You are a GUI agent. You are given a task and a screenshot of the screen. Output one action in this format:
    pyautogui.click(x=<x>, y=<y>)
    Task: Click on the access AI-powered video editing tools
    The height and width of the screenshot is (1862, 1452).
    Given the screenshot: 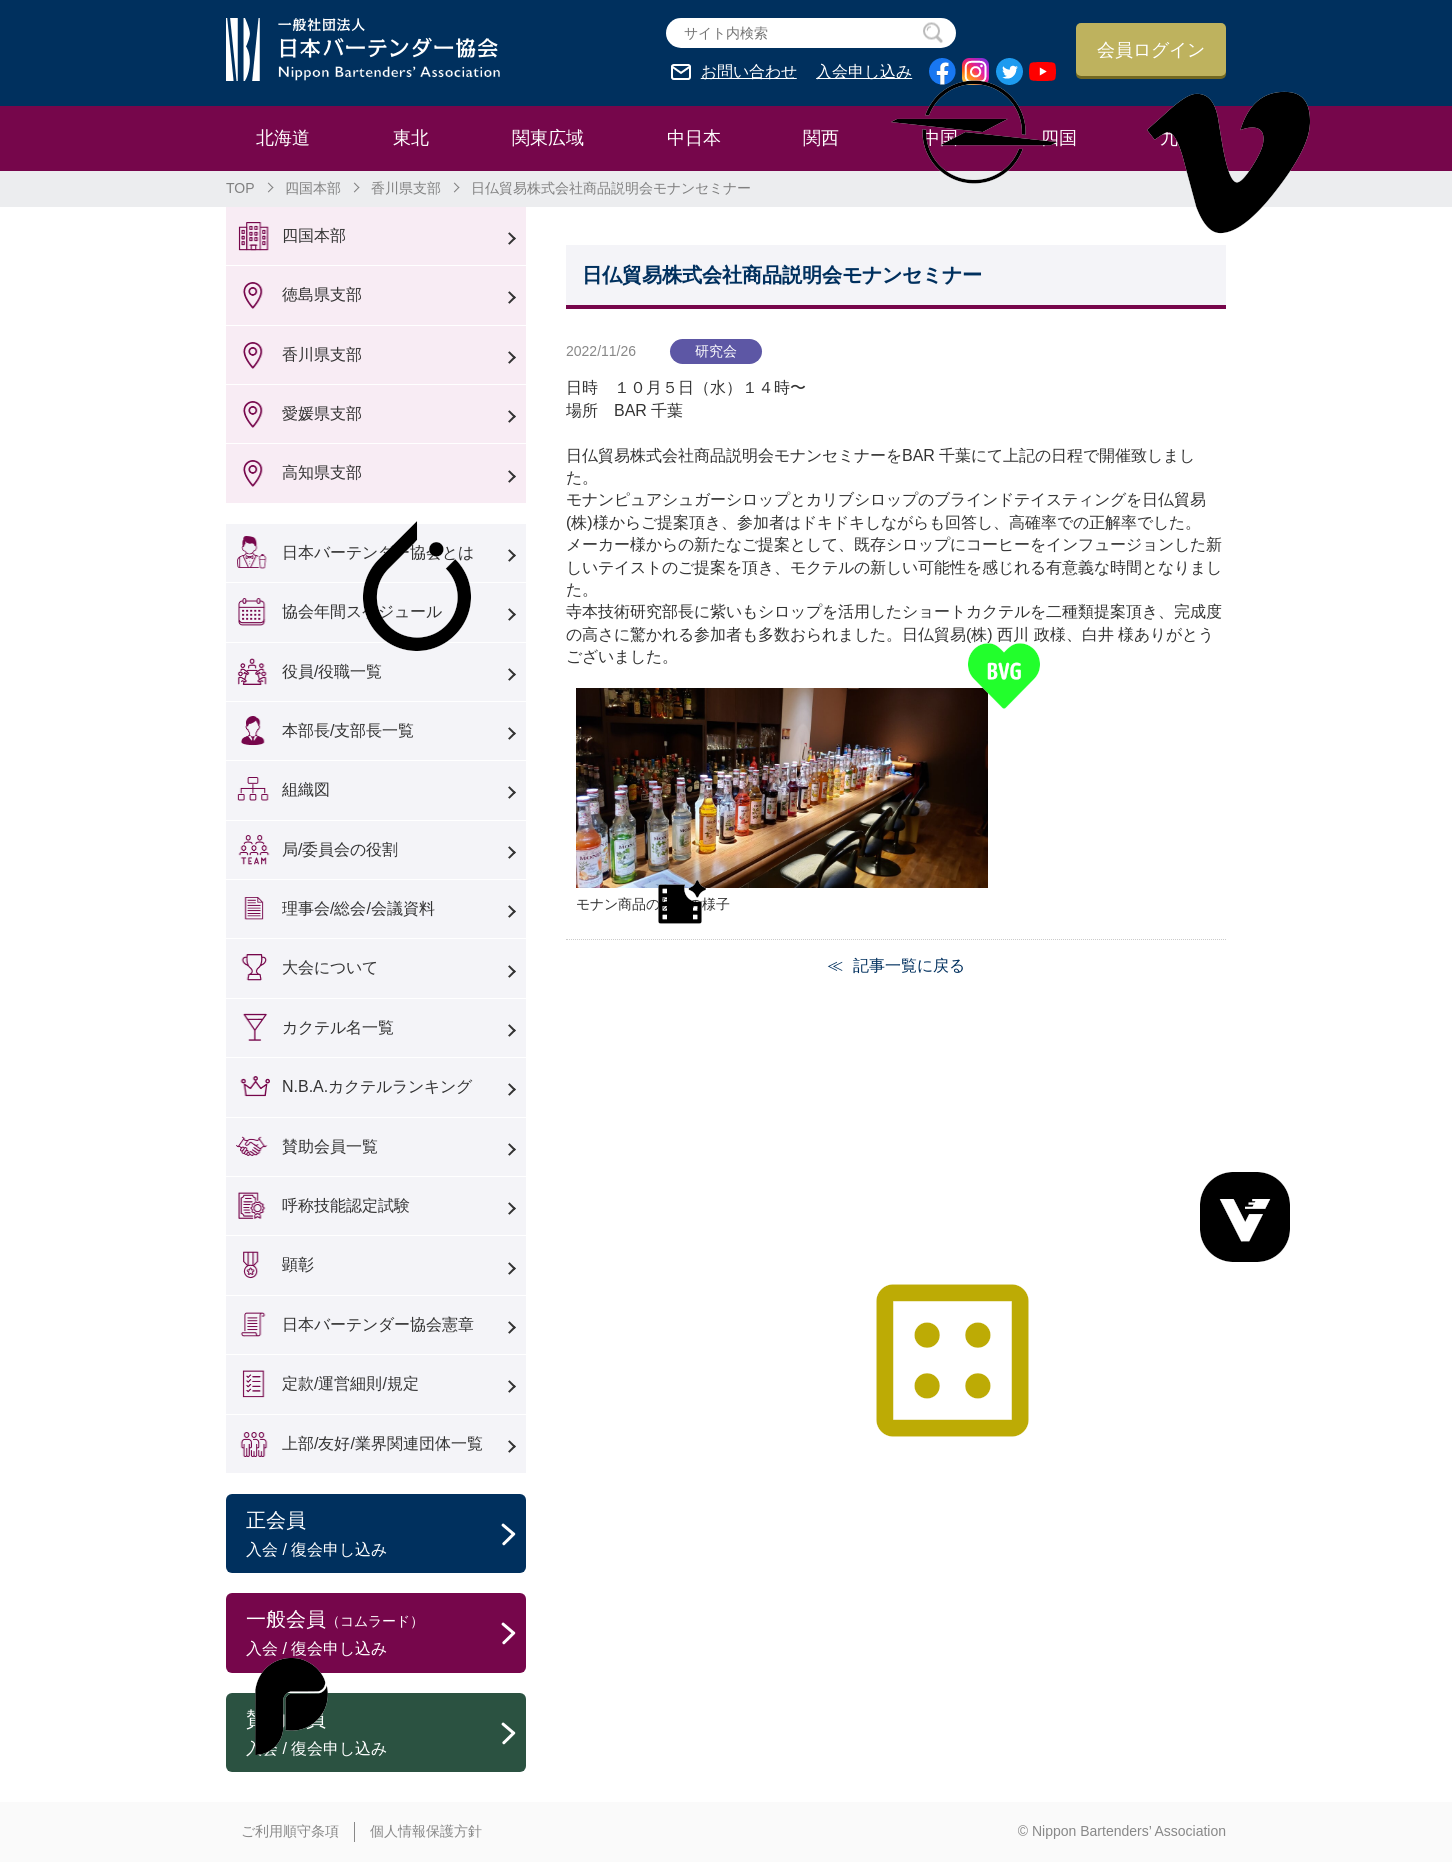 What is the action you would take?
    pyautogui.click(x=680, y=904)
    